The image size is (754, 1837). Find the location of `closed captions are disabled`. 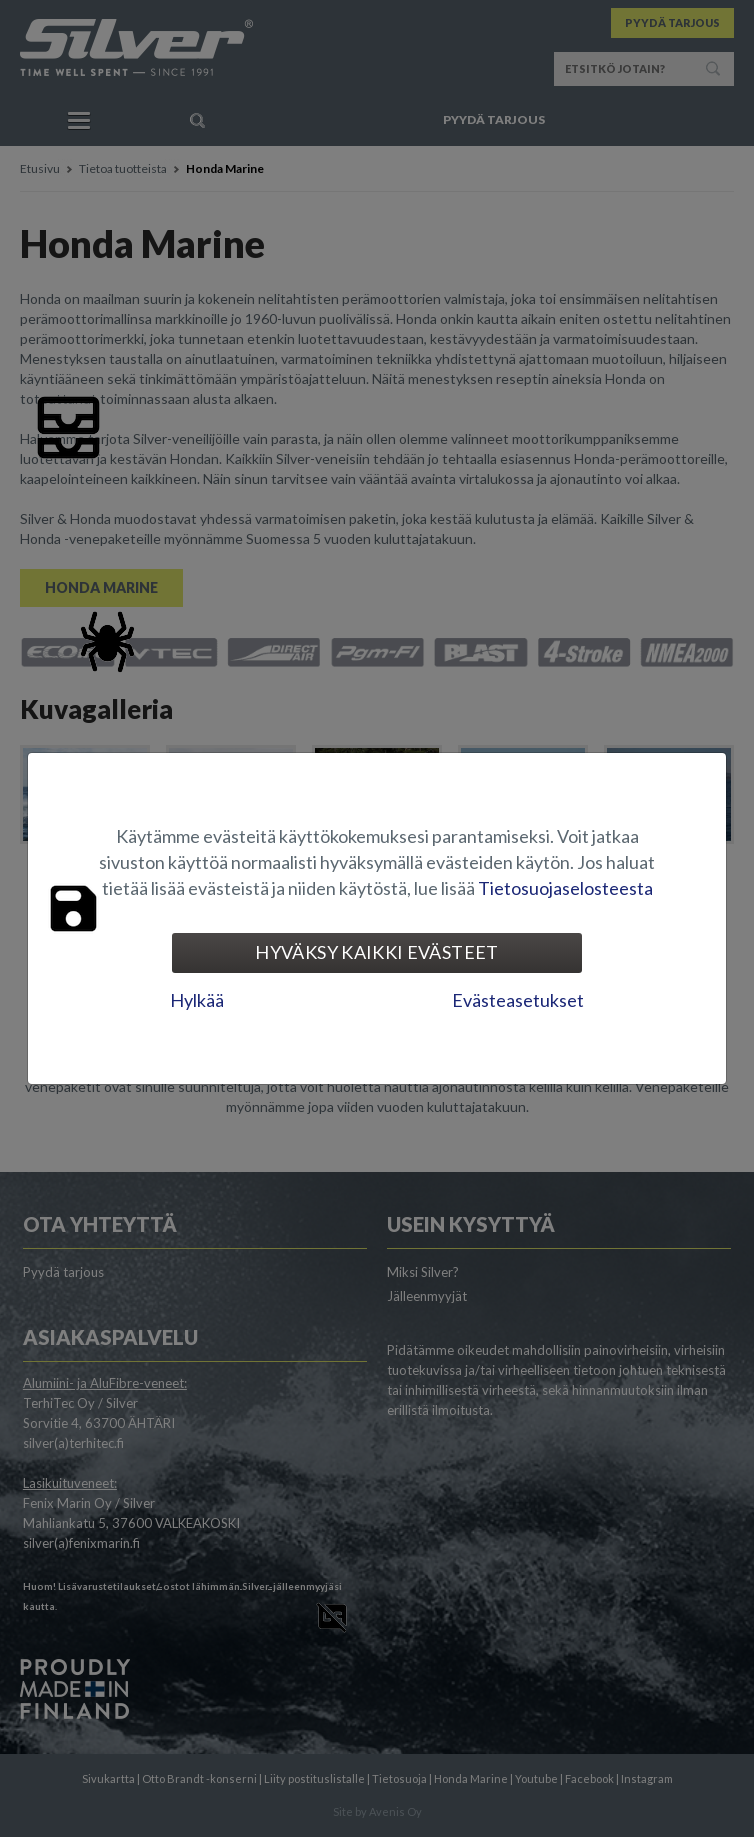

closed captions are disabled is located at coordinates (332, 1616).